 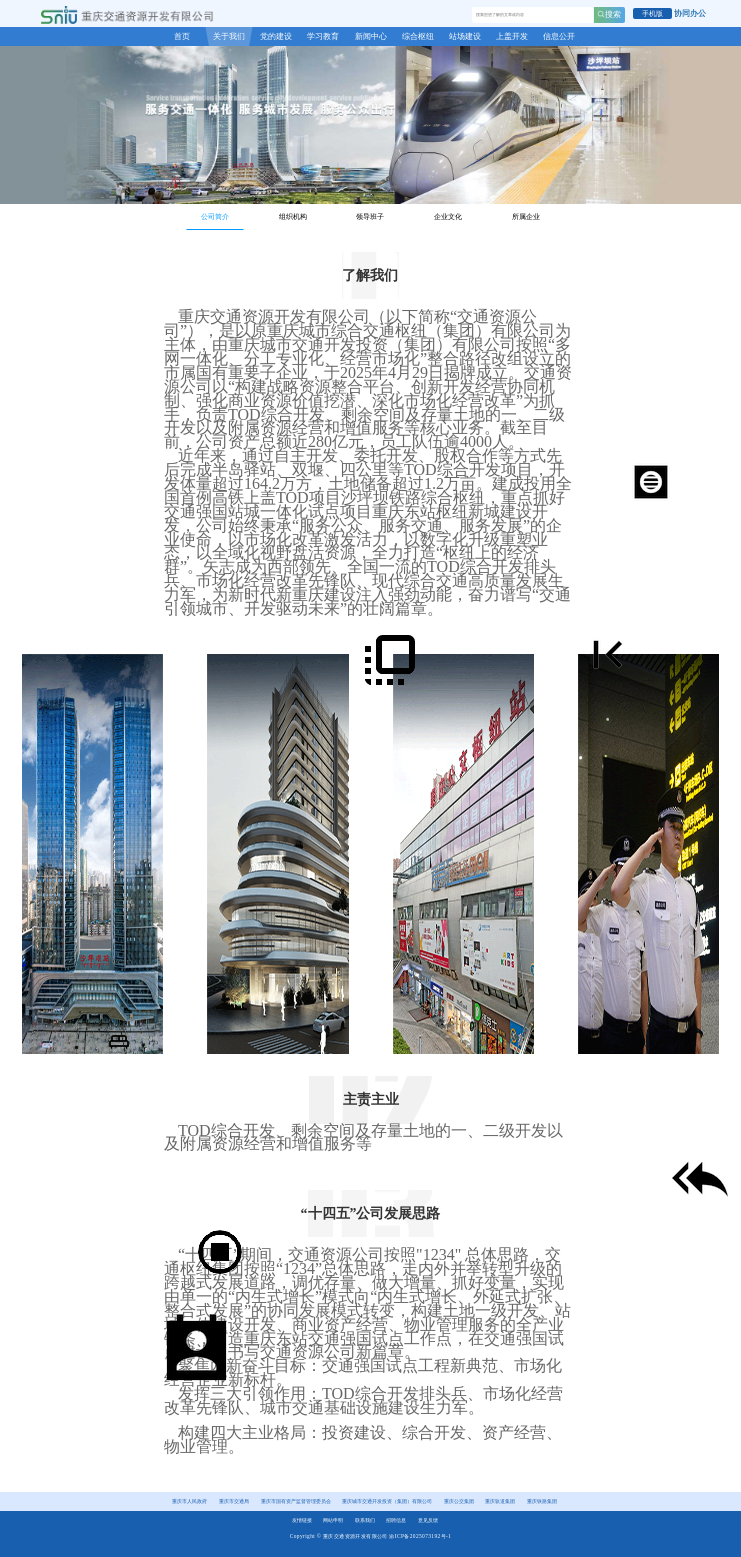 What do you see at coordinates (220, 1252) in the screenshot?
I see `stop media playback` at bounding box center [220, 1252].